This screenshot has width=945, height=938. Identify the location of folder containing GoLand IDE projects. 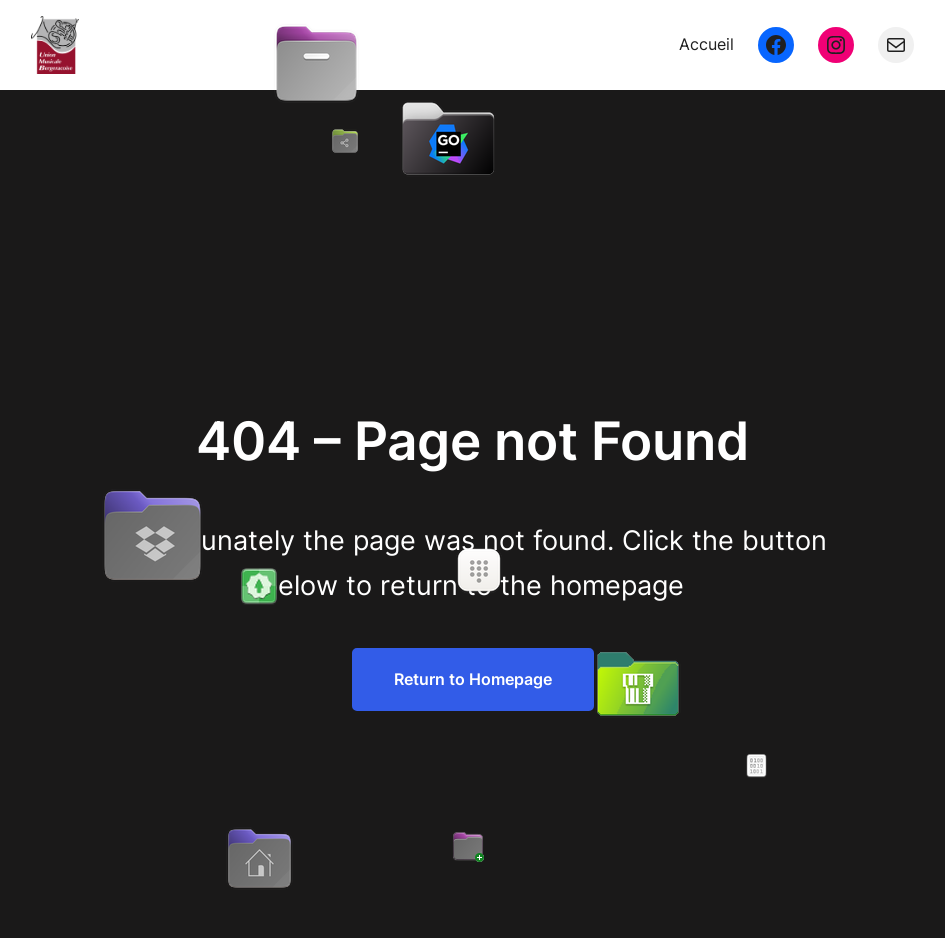
(448, 141).